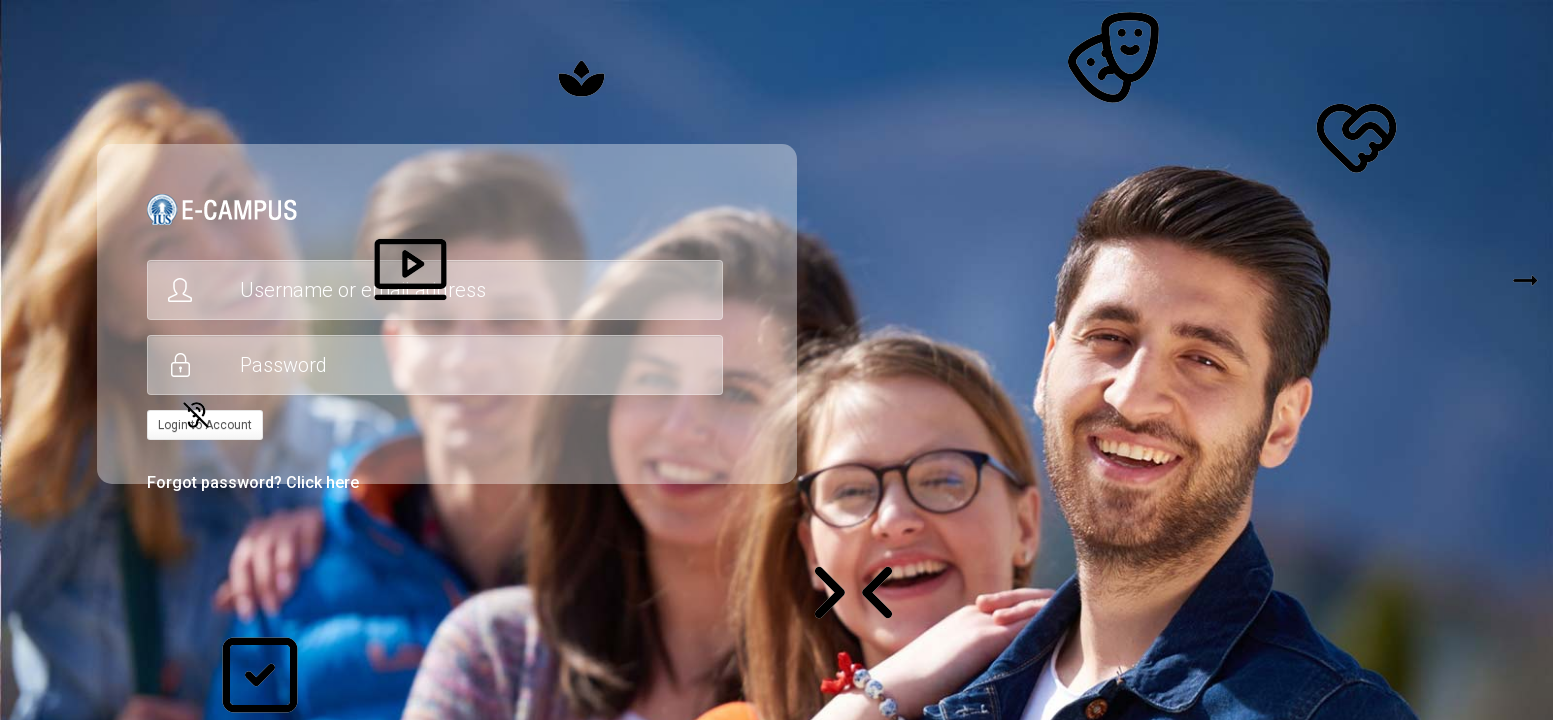 This screenshot has height=720, width=1553. Describe the element at coordinates (260, 675) in the screenshot. I see `mark item as complete` at that location.